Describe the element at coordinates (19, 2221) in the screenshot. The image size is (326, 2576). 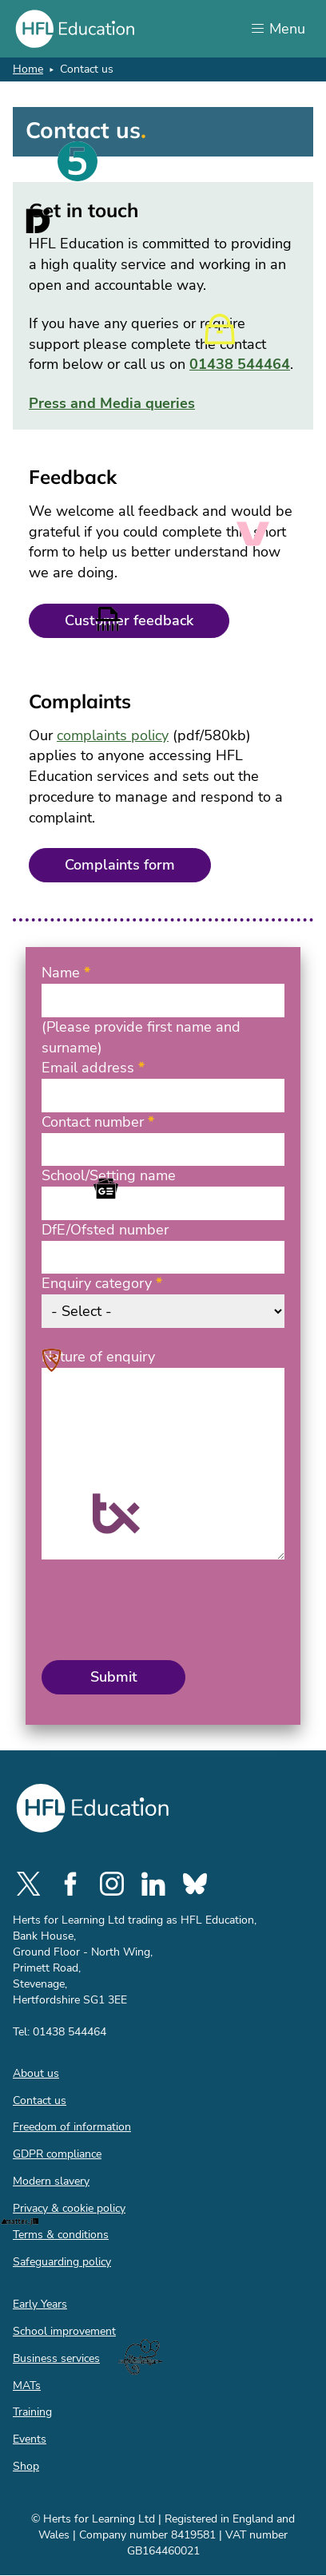
I see `matter.js physics engine library logo` at that location.